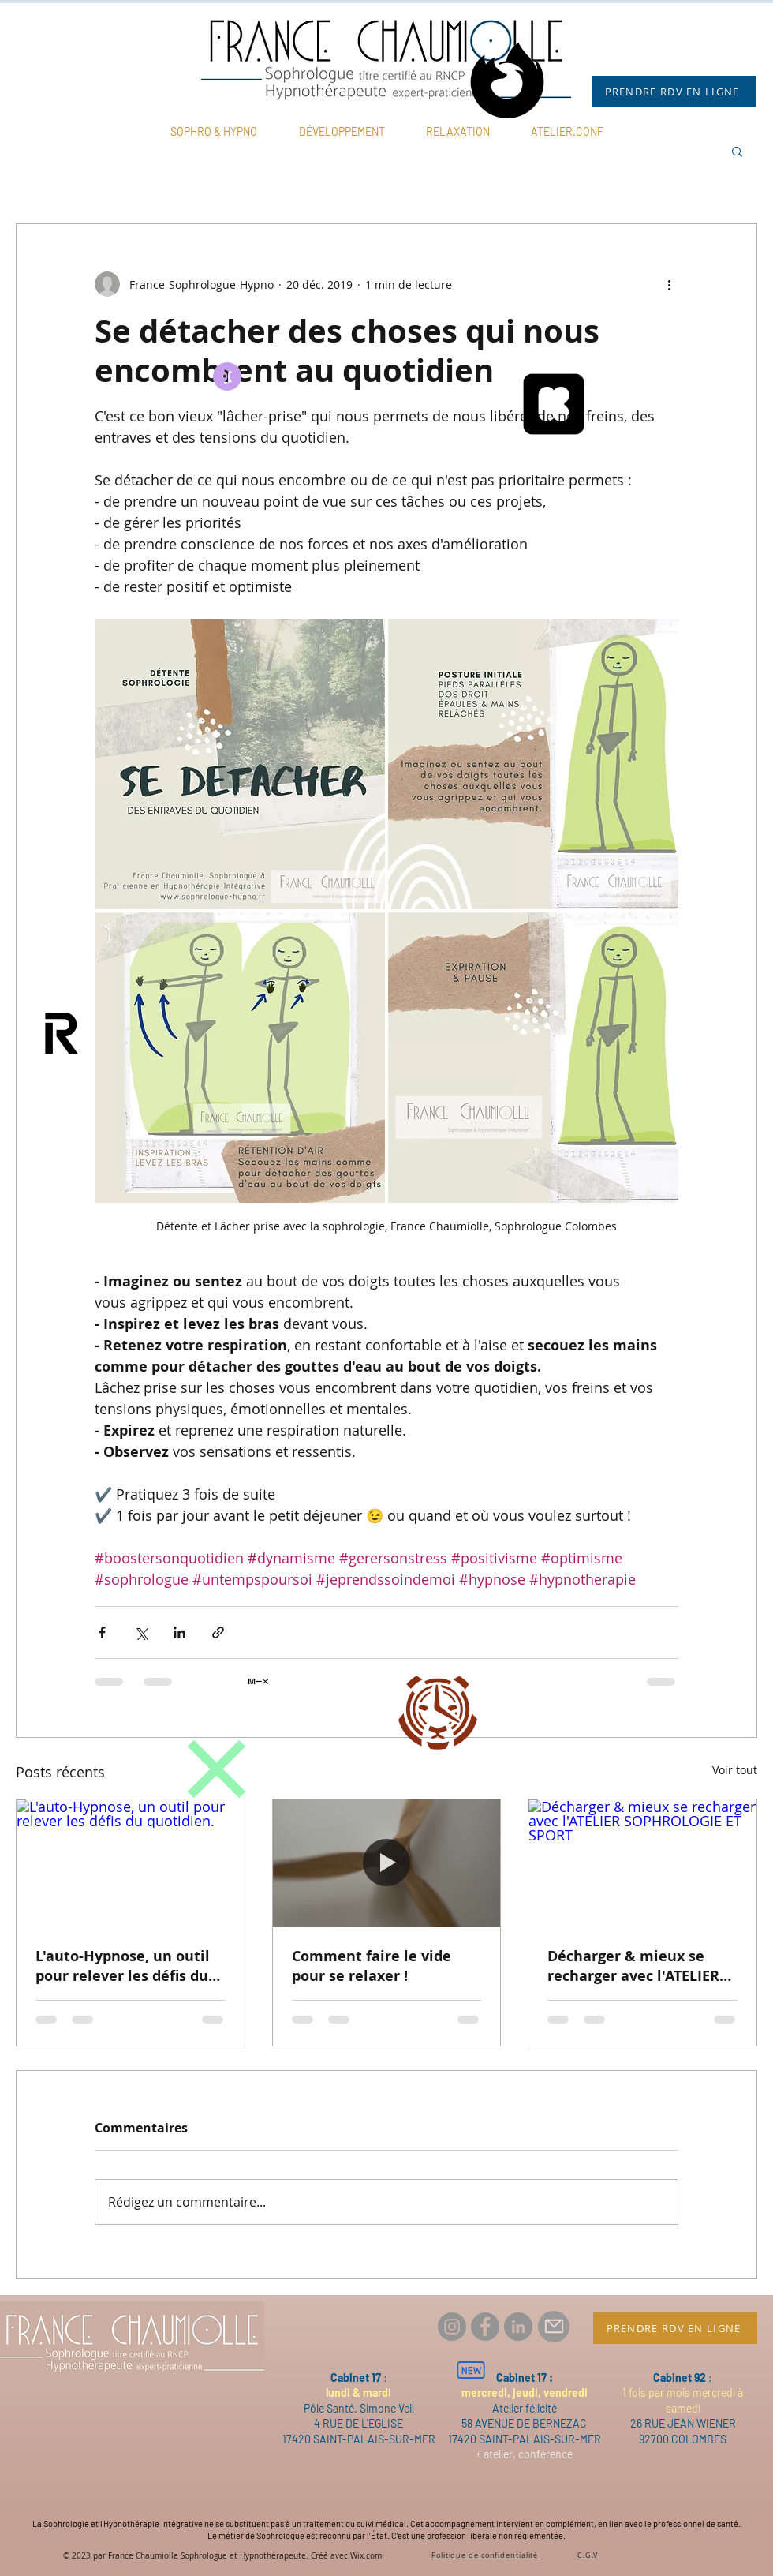 The height and width of the screenshot is (2576, 773). What do you see at coordinates (554, 404) in the screenshot?
I see `visit Kickstarter crowdfunding platform` at bounding box center [554, 404].